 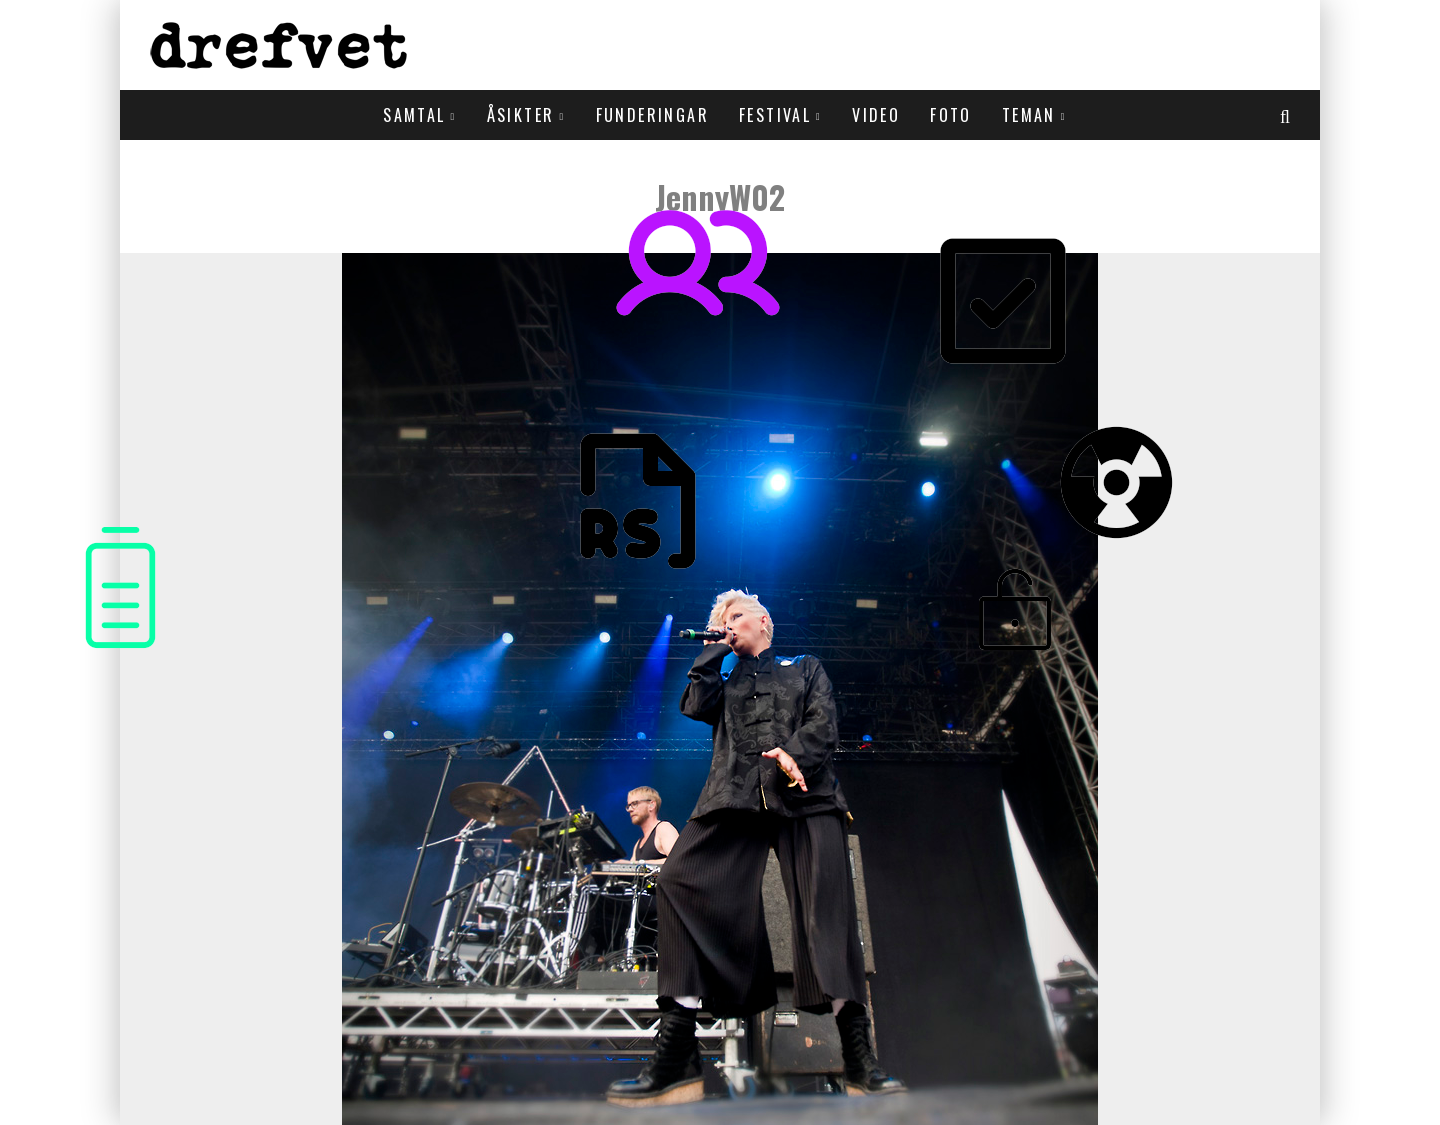 What do you see at coordinates (1015, 614) in the screenshot?
I see `unlocked or unsecured state` at bounding box center [1015, 614].